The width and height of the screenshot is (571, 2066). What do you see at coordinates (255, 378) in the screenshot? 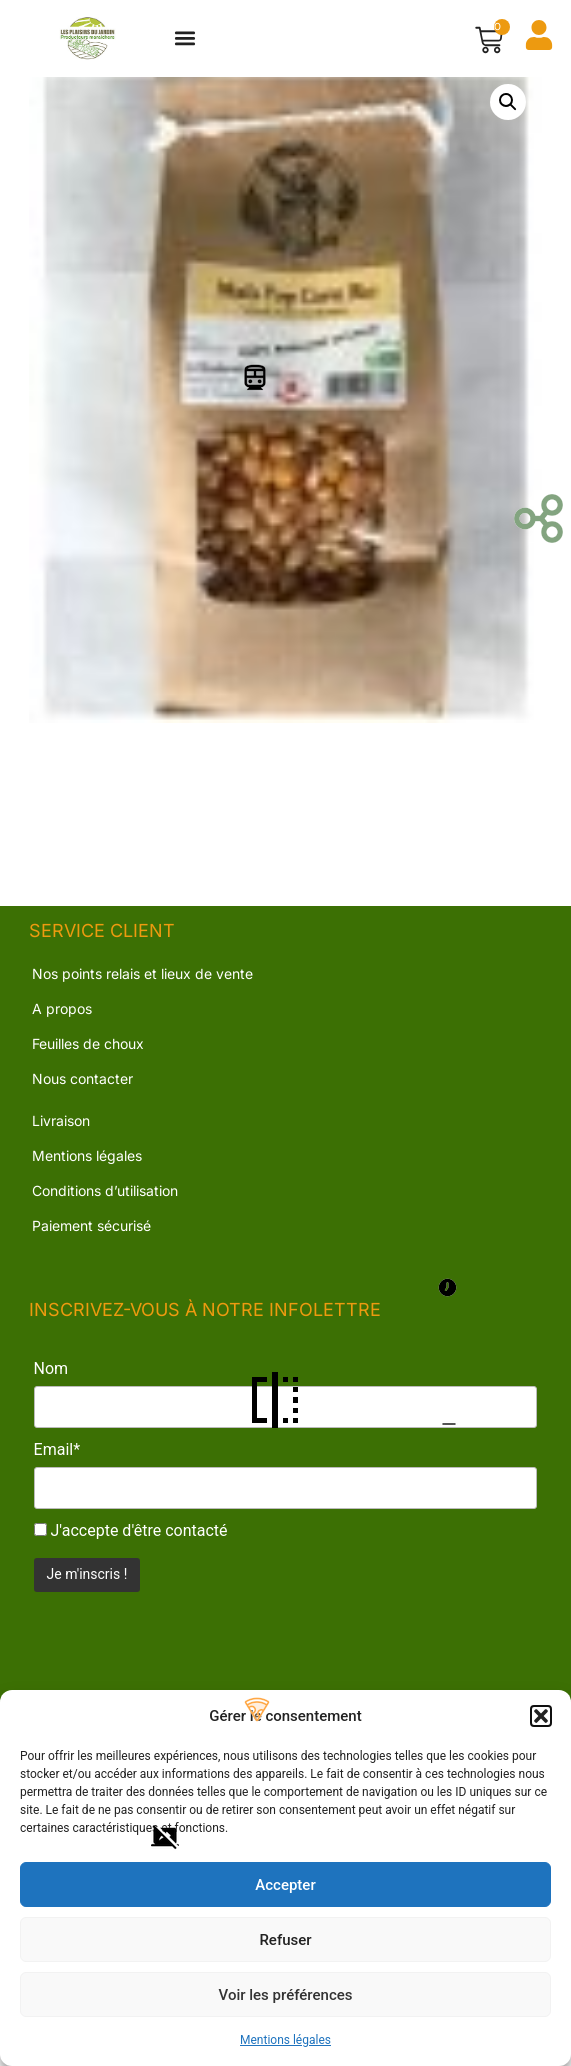
I see `get public transit directions` at bounding box center [255, 378].